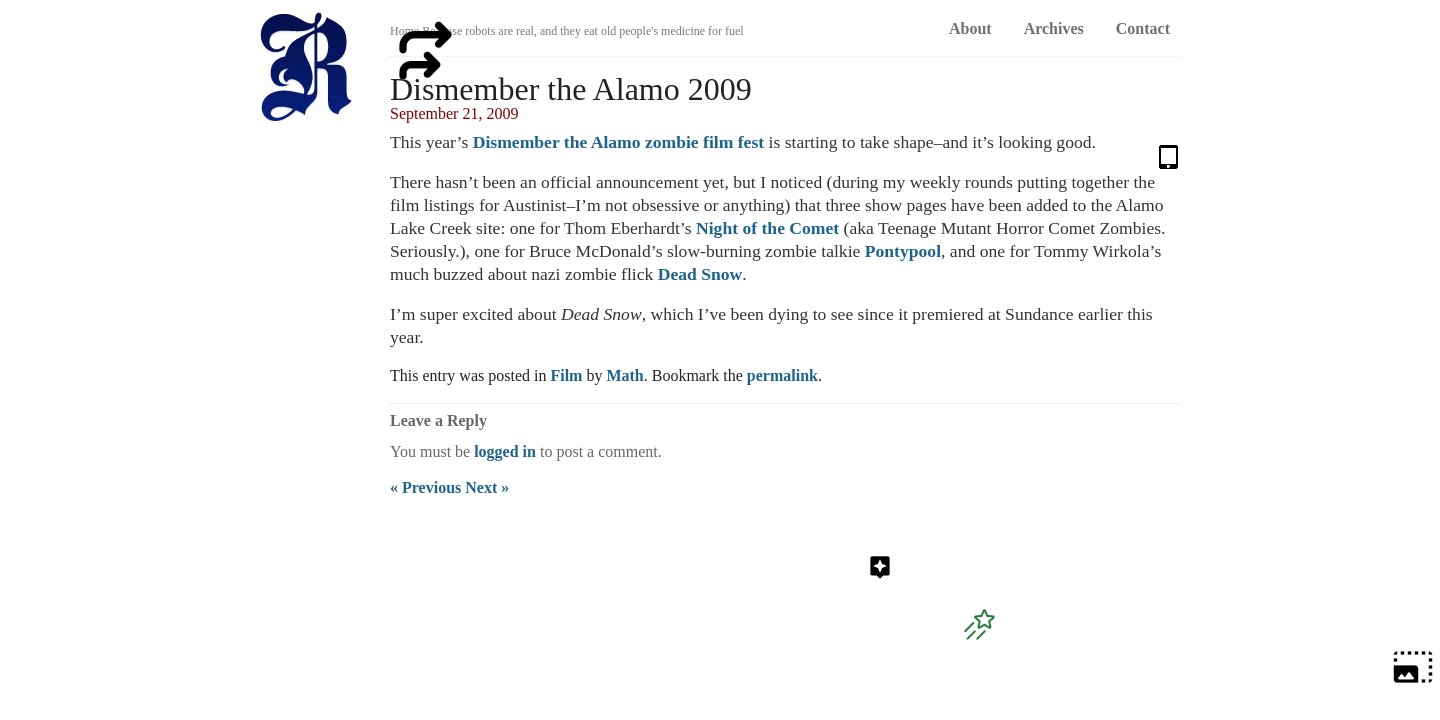  I want to click on resize image to large format, so click(1413, 667).